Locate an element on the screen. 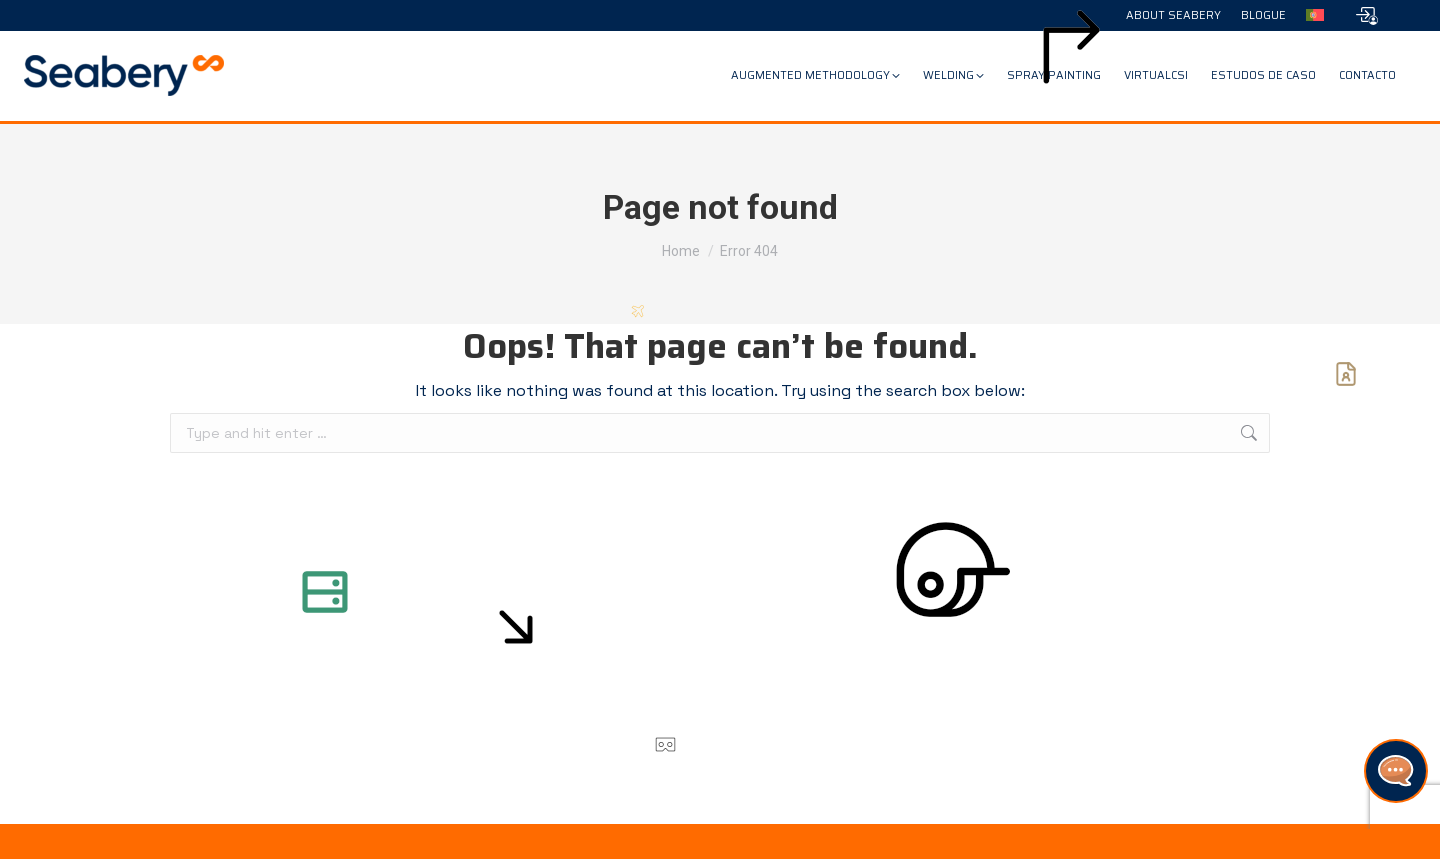 The height and width of the screenshot is (859, 1440). forward or share content is located at coordinates (1066, 47).